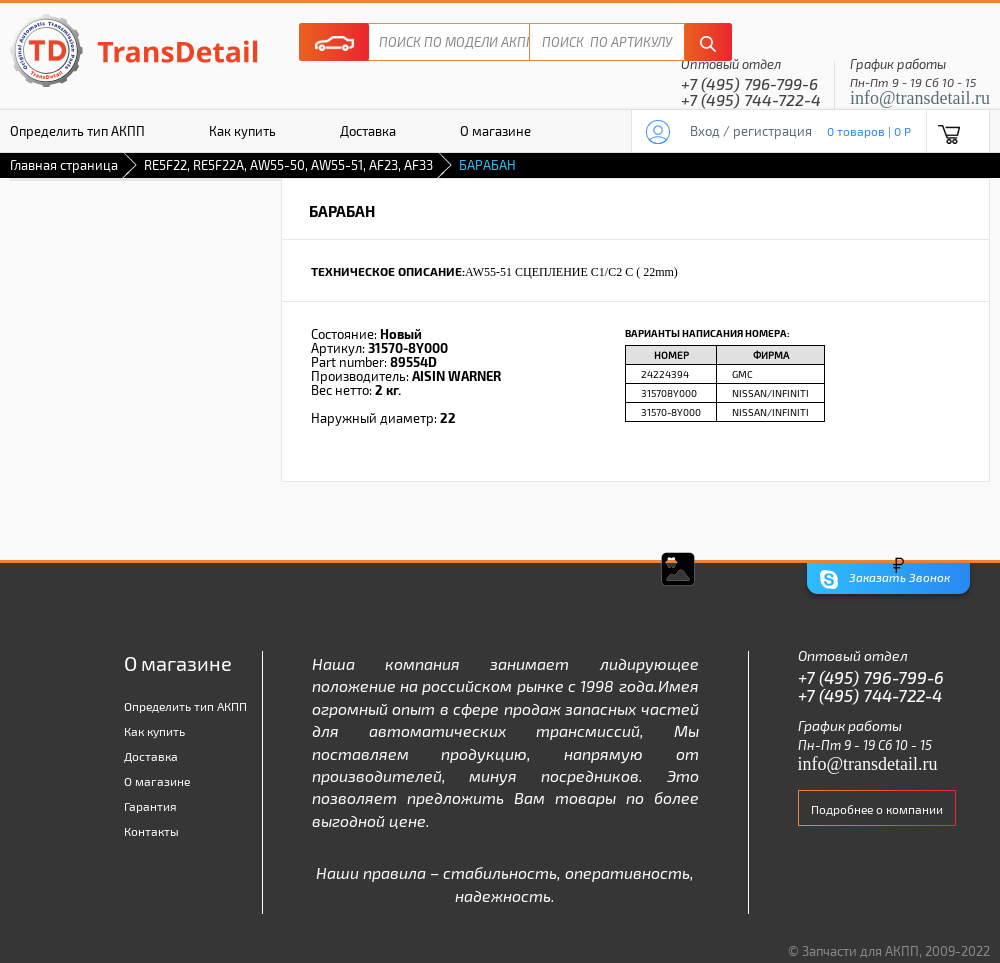  I want to click on indicates price or amount in russian rubles, so click(898, 565).